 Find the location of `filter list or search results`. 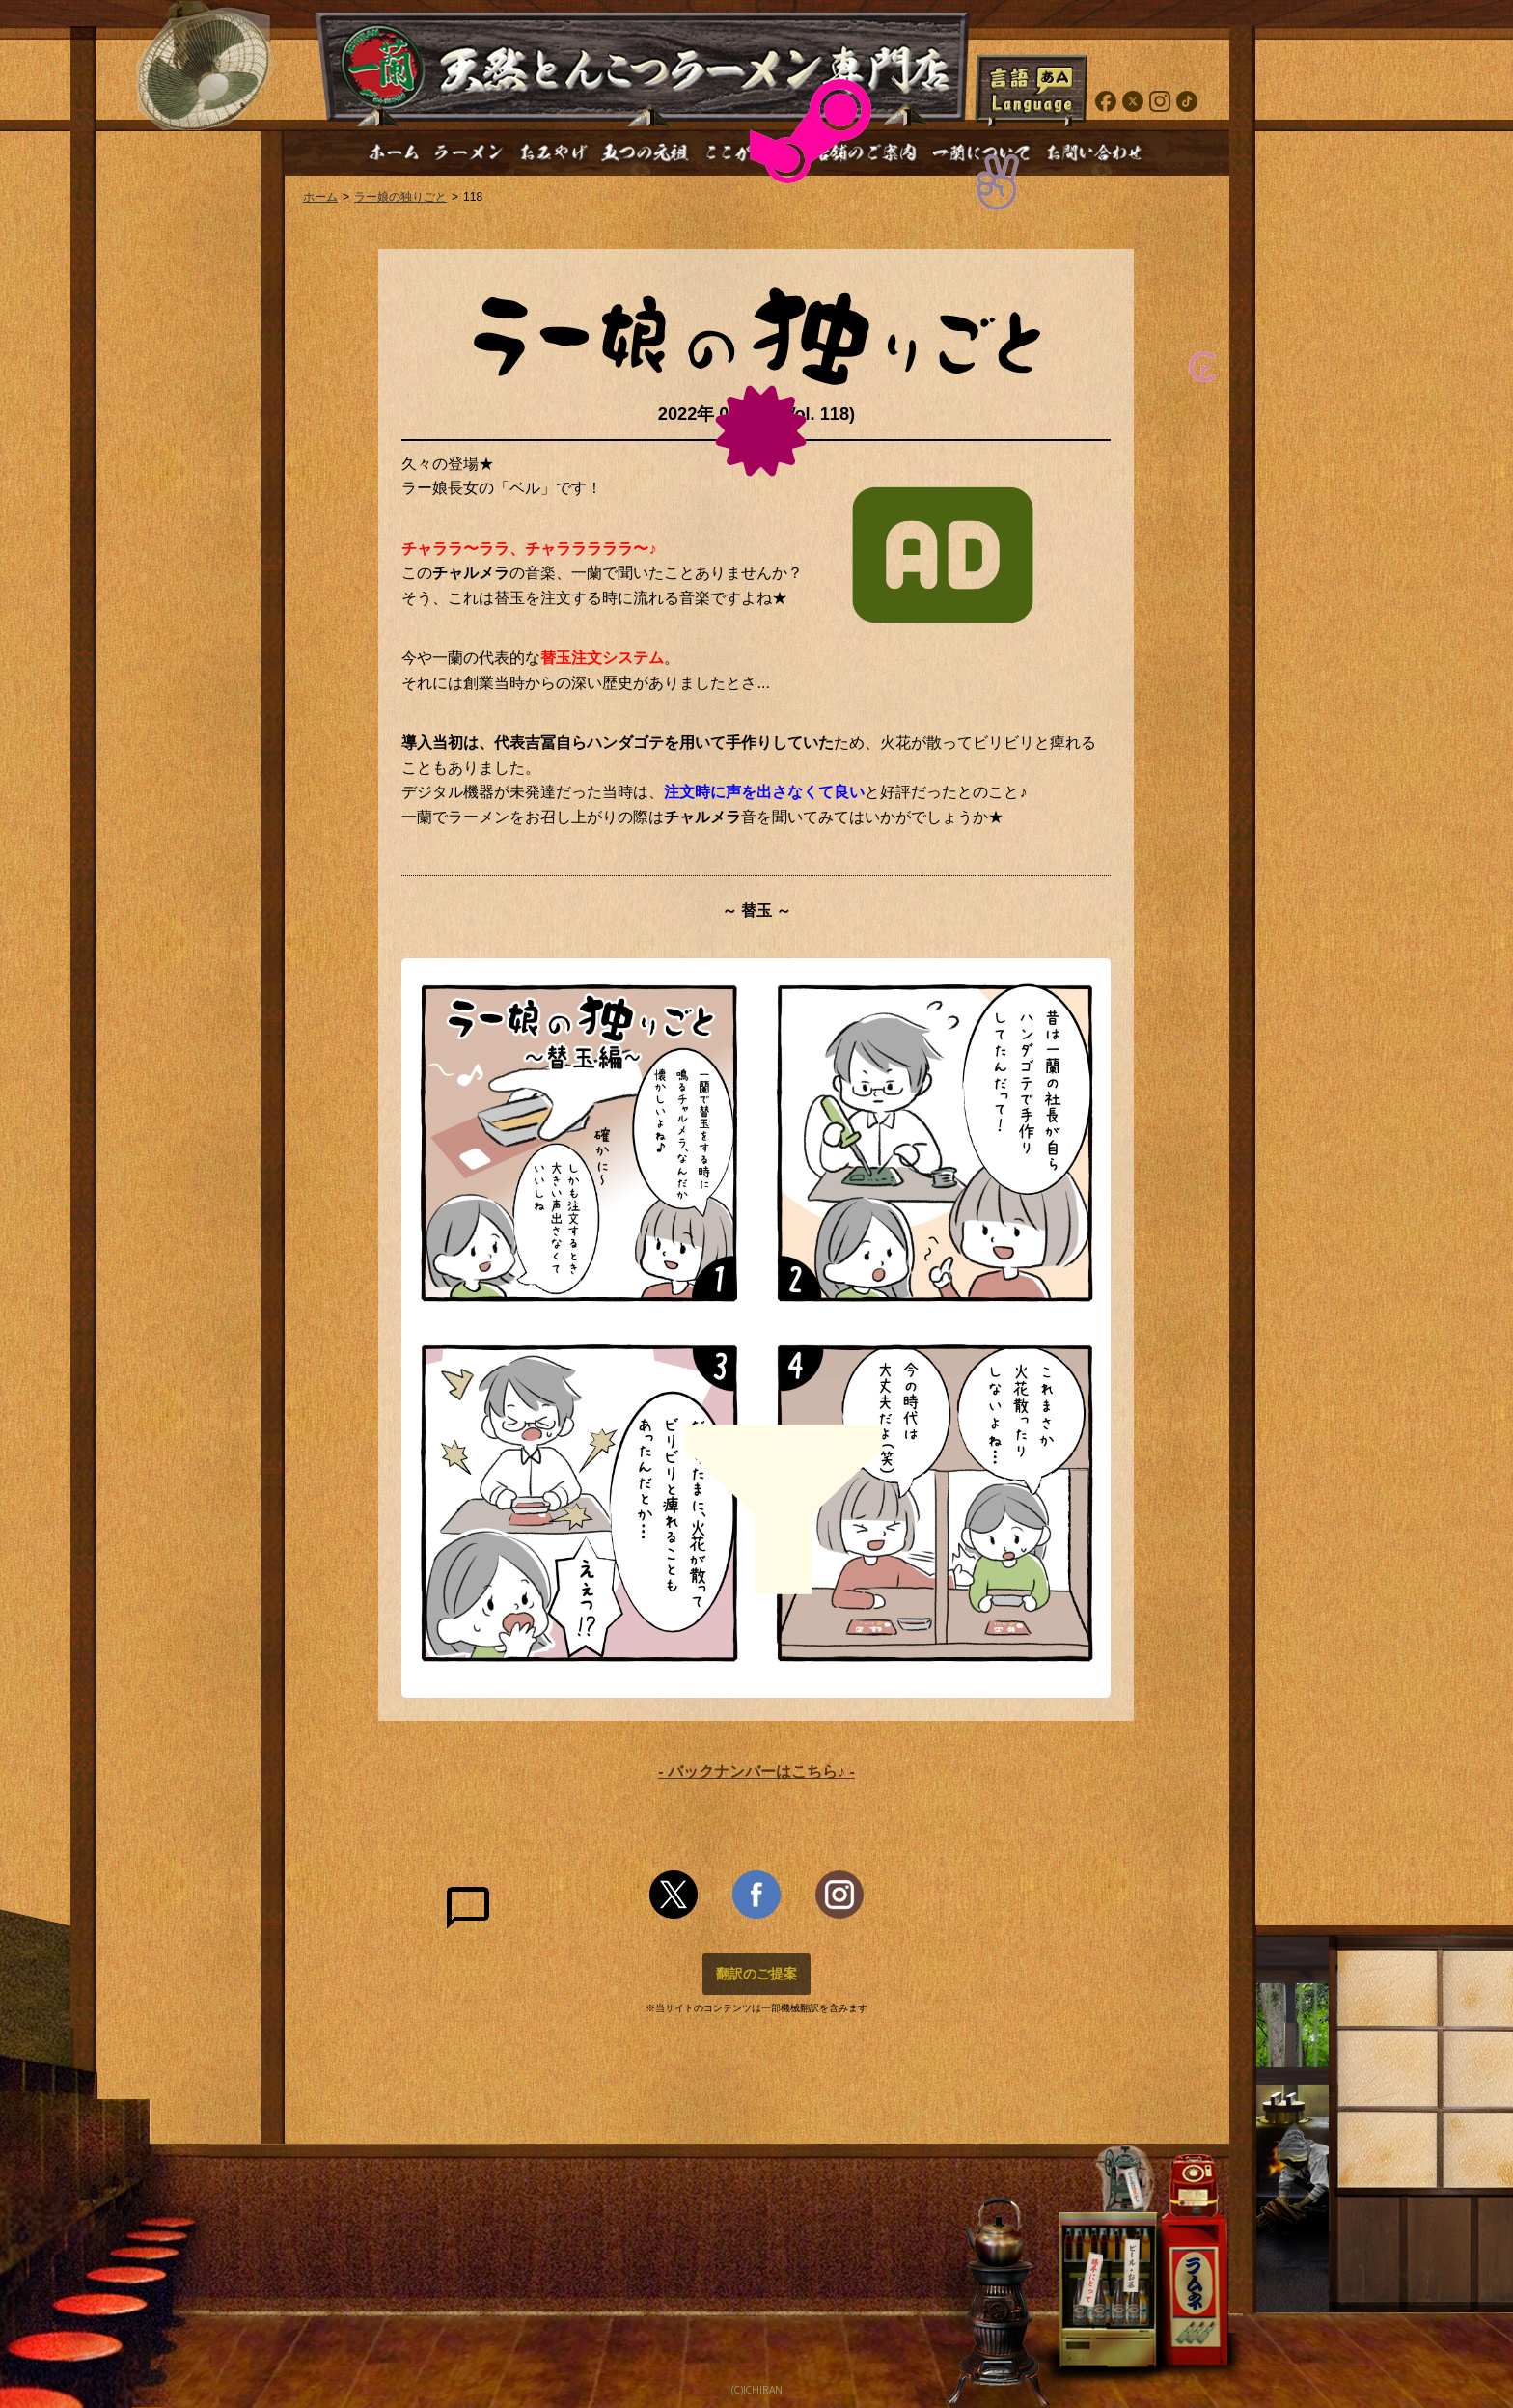

filter list or search results is located at coordinates (784, 1509).